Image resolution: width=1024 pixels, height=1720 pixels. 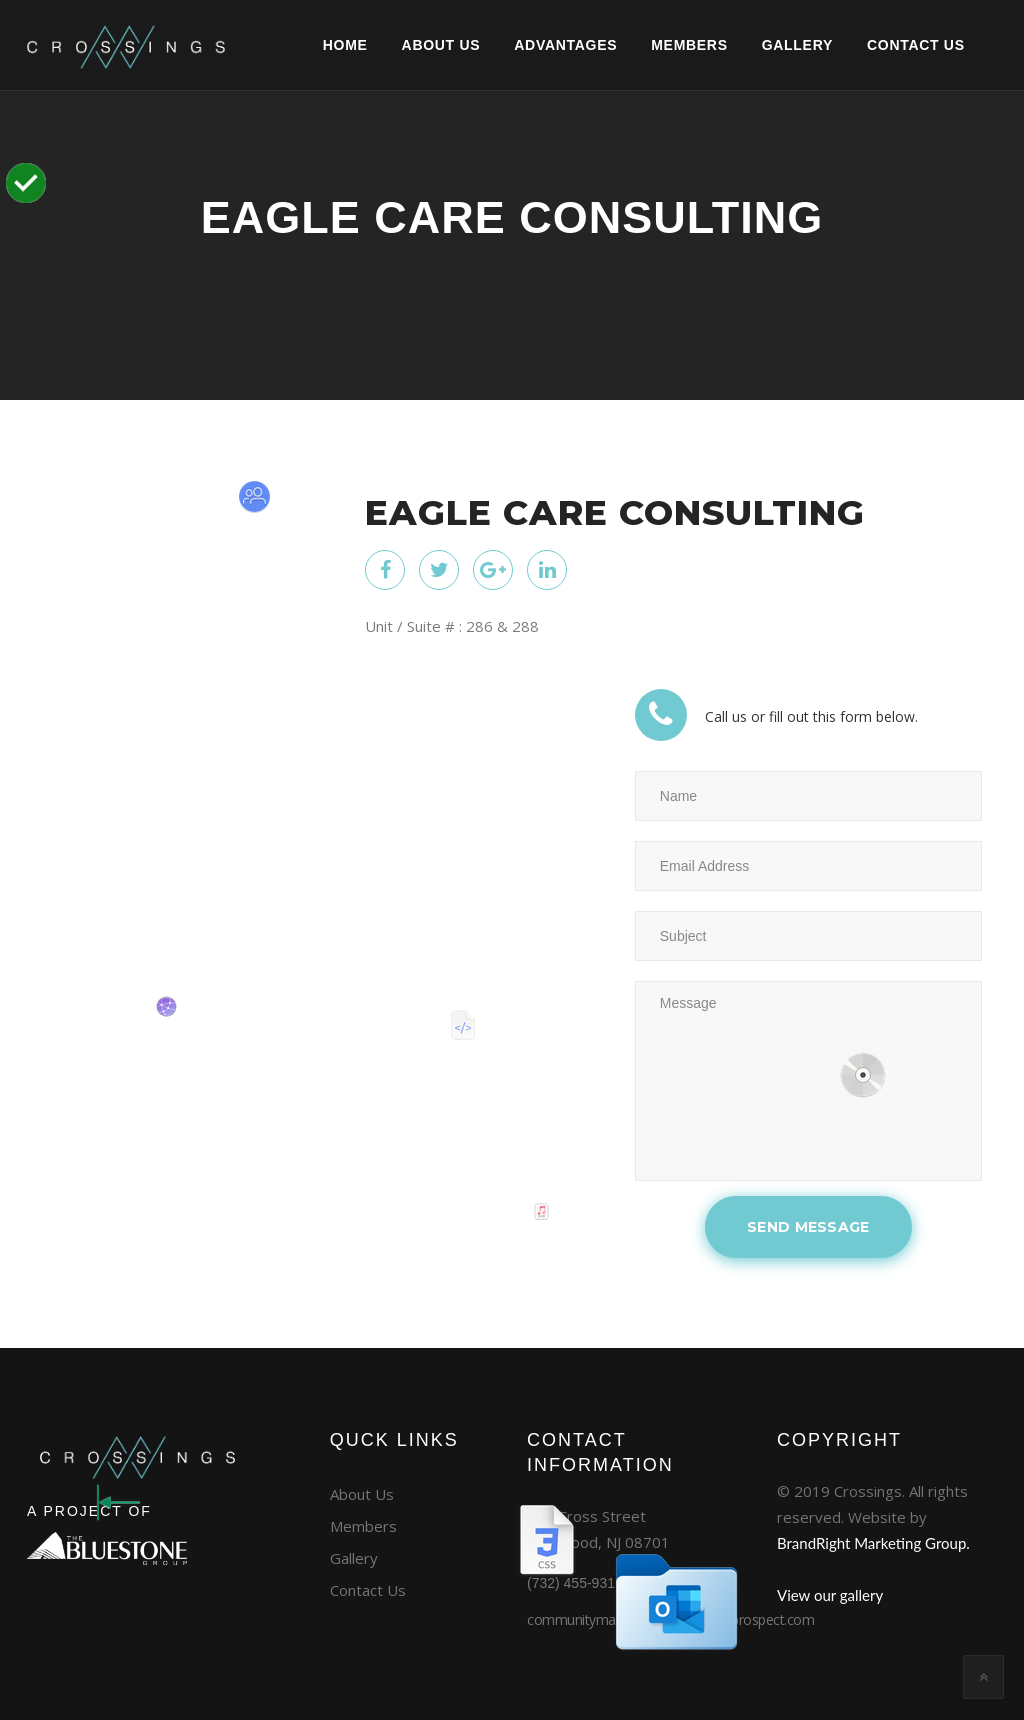 What do you see at coordinates (26, 183) in the screenshot?
I see `confirm or accept an action` at bounding box center [26, 183].